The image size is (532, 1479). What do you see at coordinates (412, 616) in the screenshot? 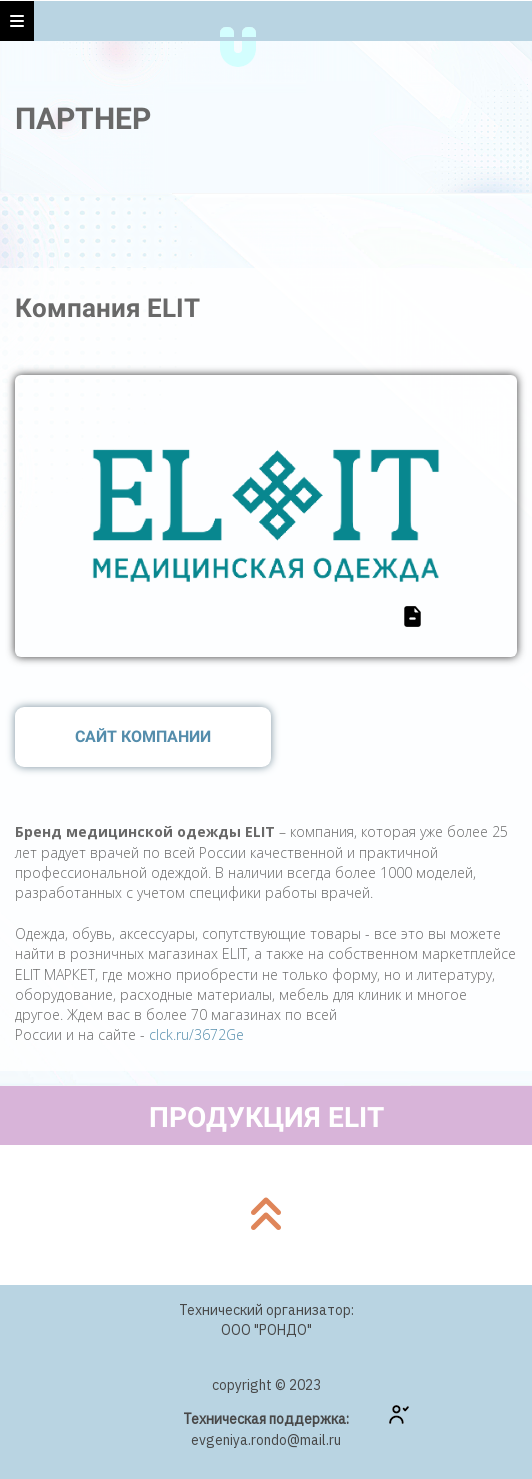
I see `remove or delete a file` at bounding box center [412, 616].